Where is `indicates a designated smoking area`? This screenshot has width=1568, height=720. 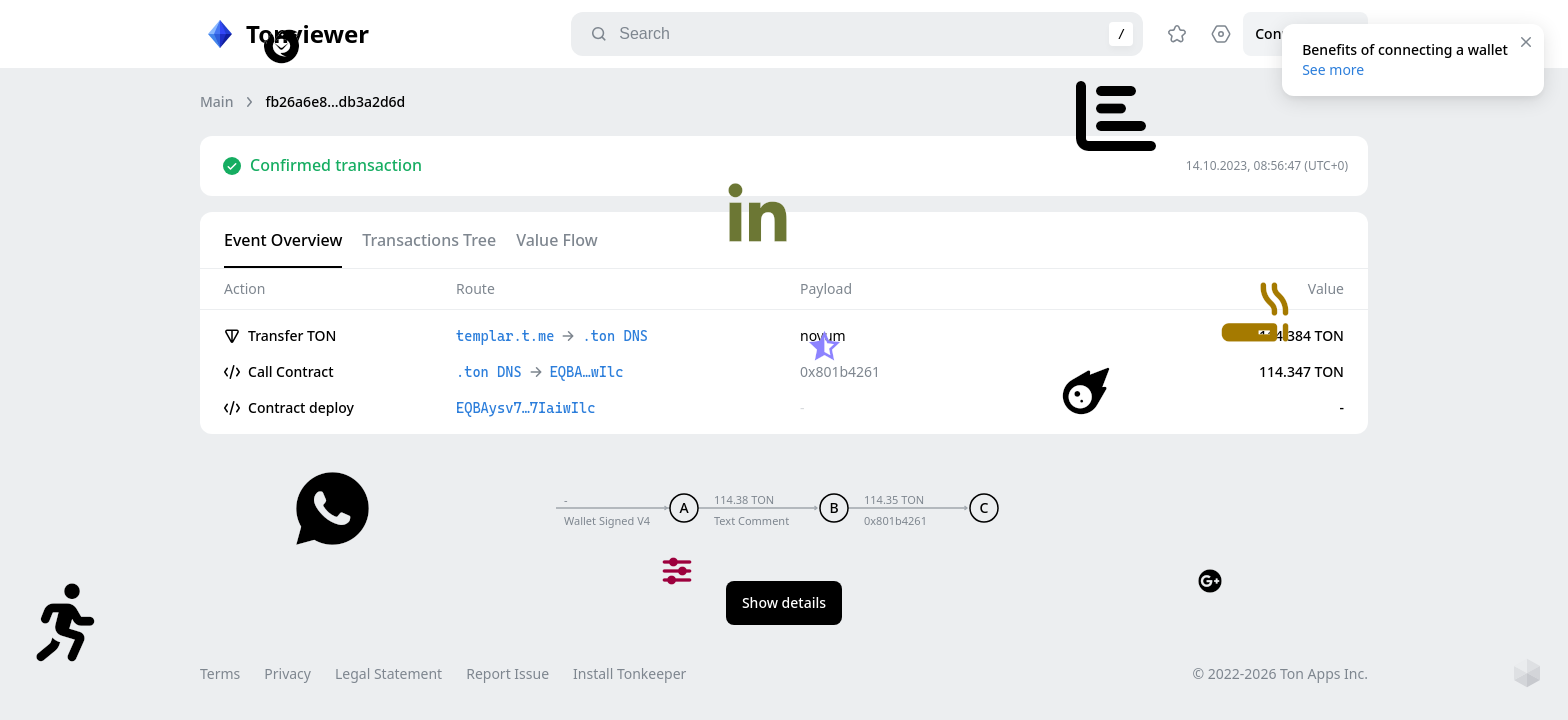
indicates a designated smoking area is located at coordinates (1255, 312).